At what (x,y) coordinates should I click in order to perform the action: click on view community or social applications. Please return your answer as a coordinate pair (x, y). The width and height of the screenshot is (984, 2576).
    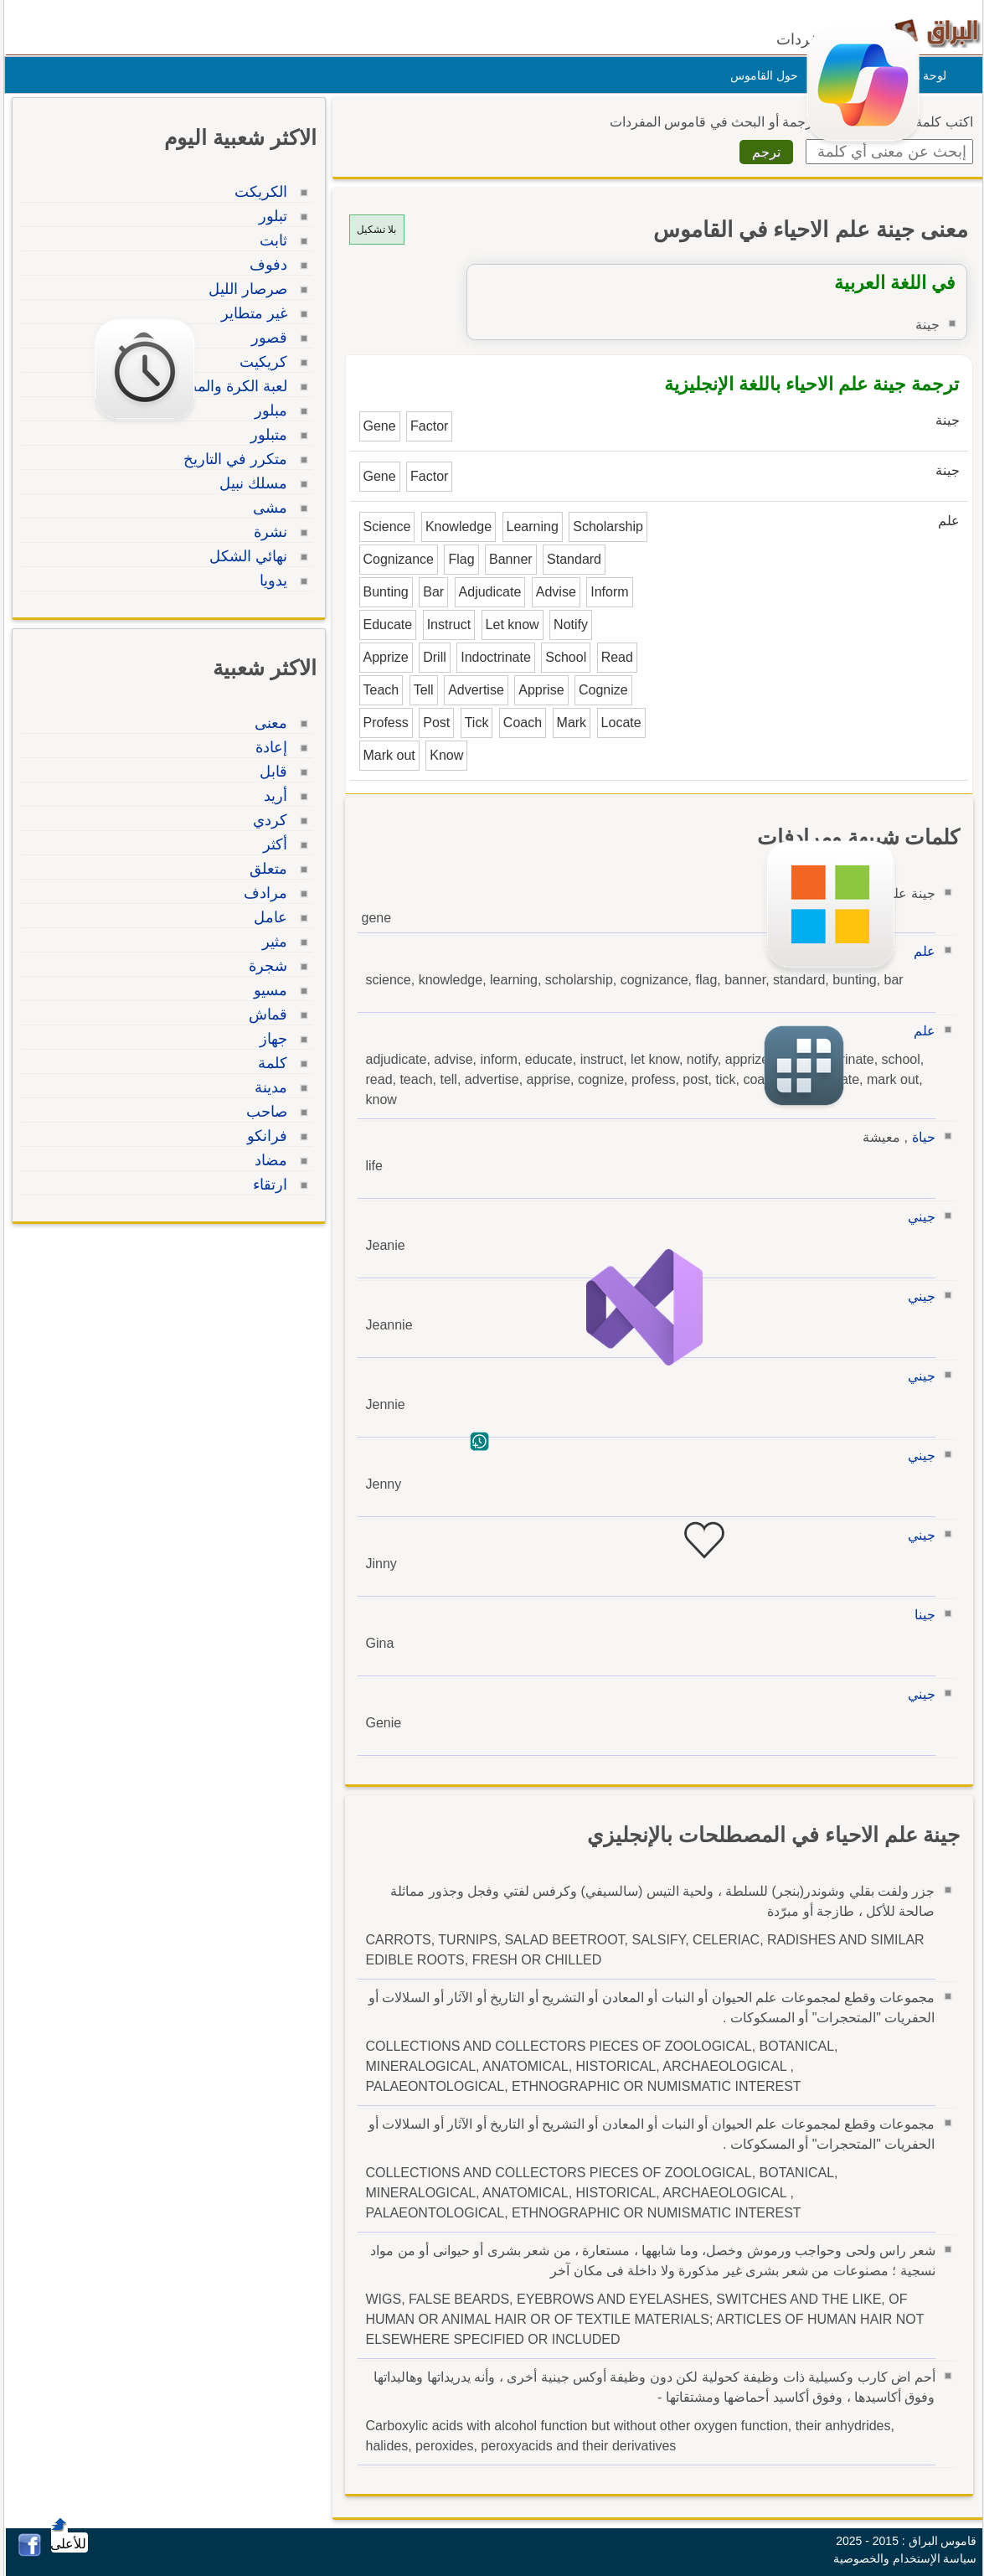
    Looking at the image, I should click on (704, 1540).